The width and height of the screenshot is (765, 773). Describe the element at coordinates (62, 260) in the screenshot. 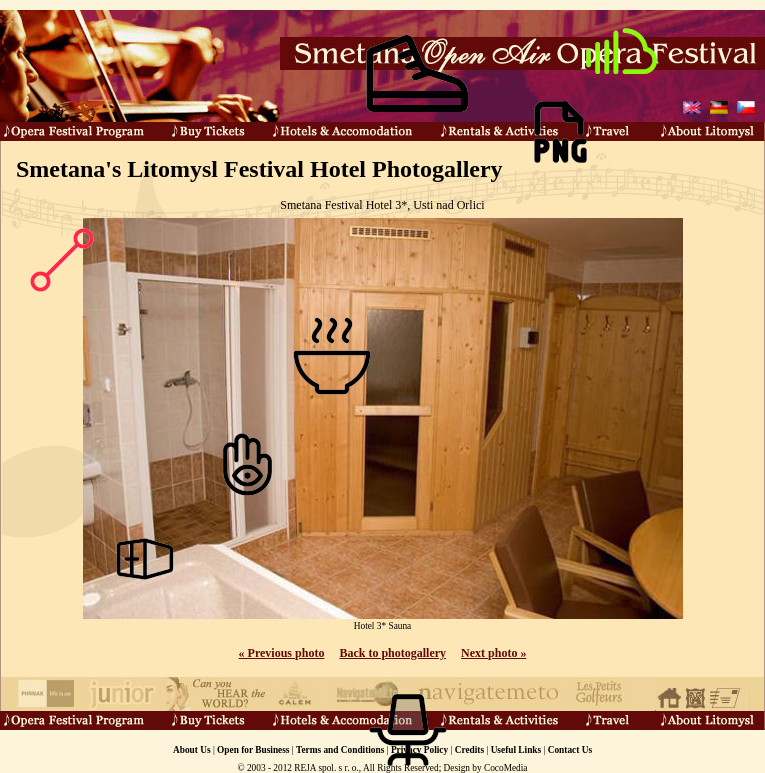

I see `draw a line between two points` at that location.